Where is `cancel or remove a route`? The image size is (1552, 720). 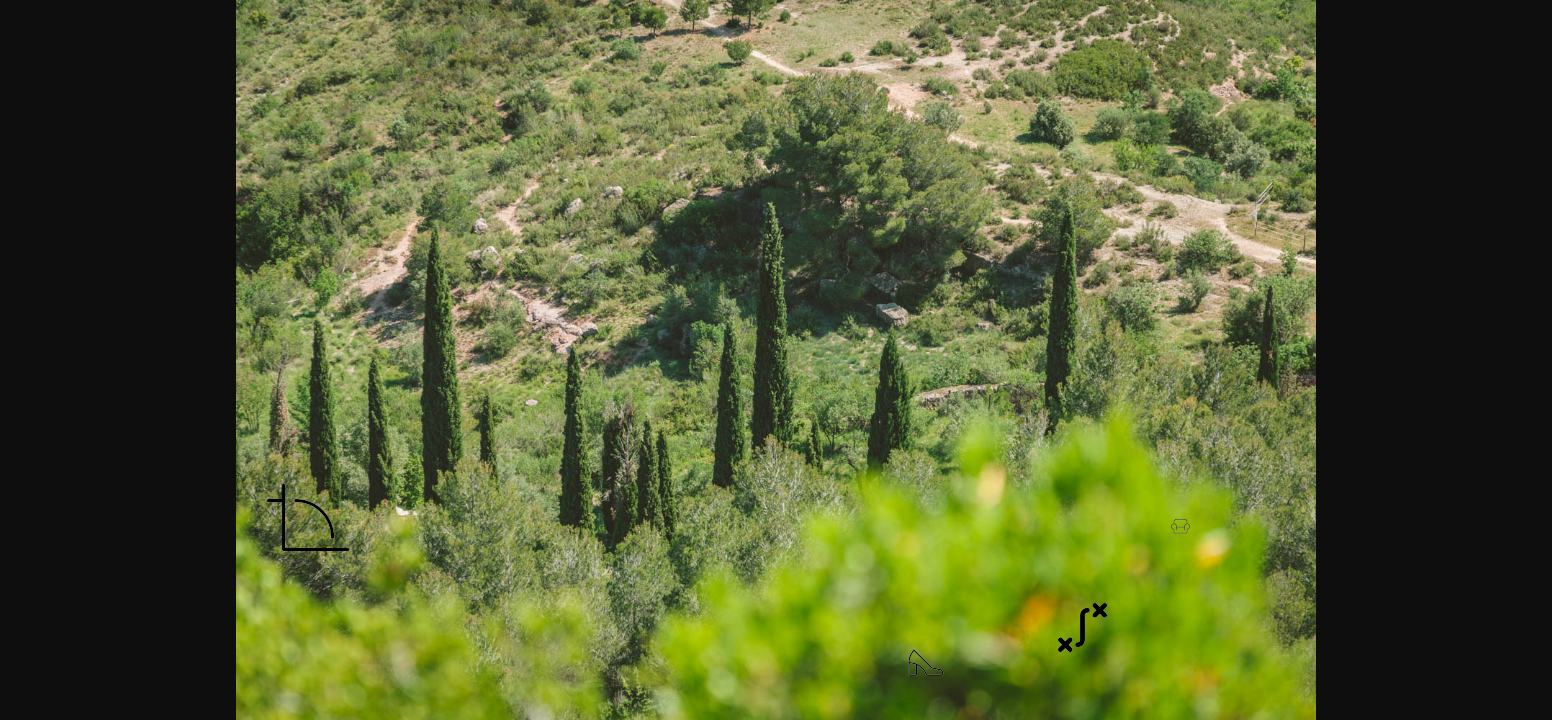 cancel or remove a route is located at coordinates (1082, 627).